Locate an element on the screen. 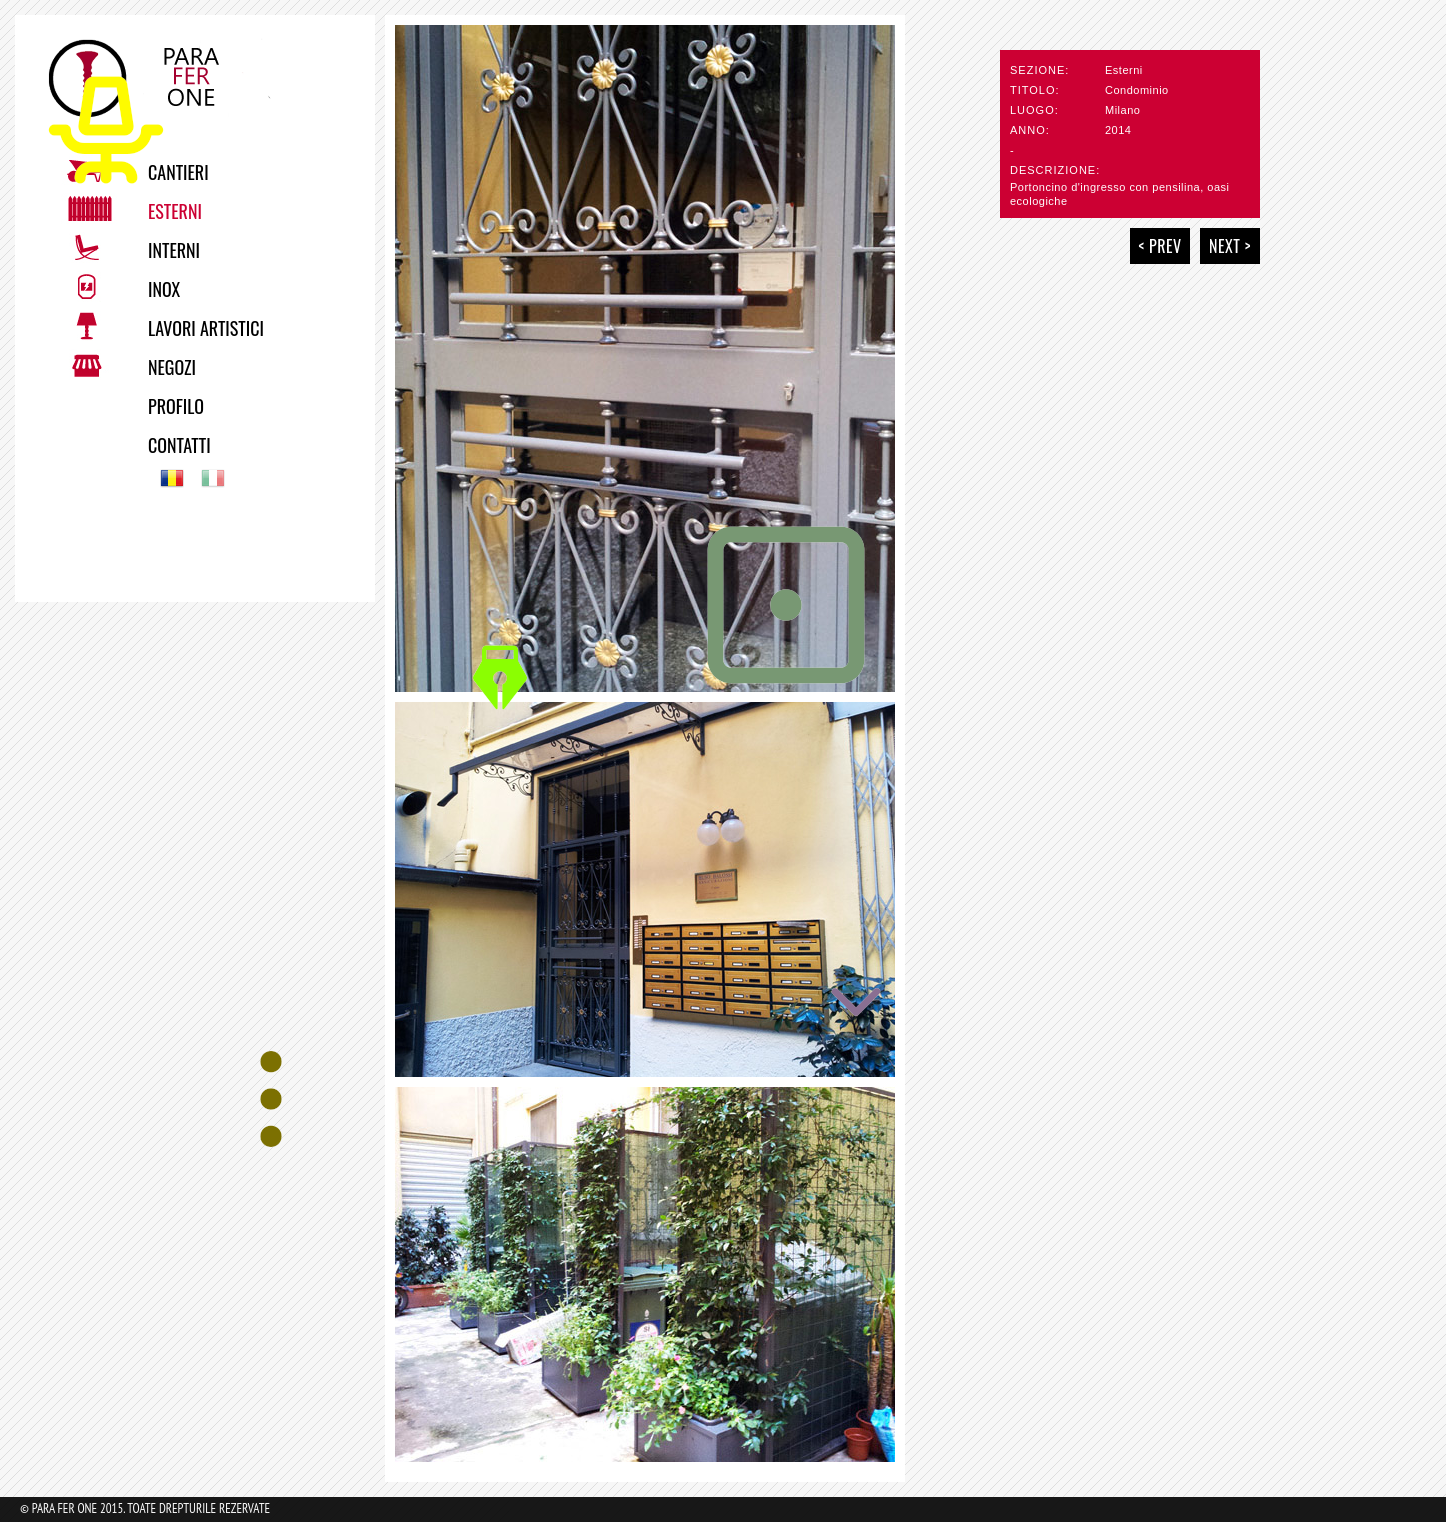 The image size is (1446, 1522). open more options menu is located at coordinates (271, 1099).